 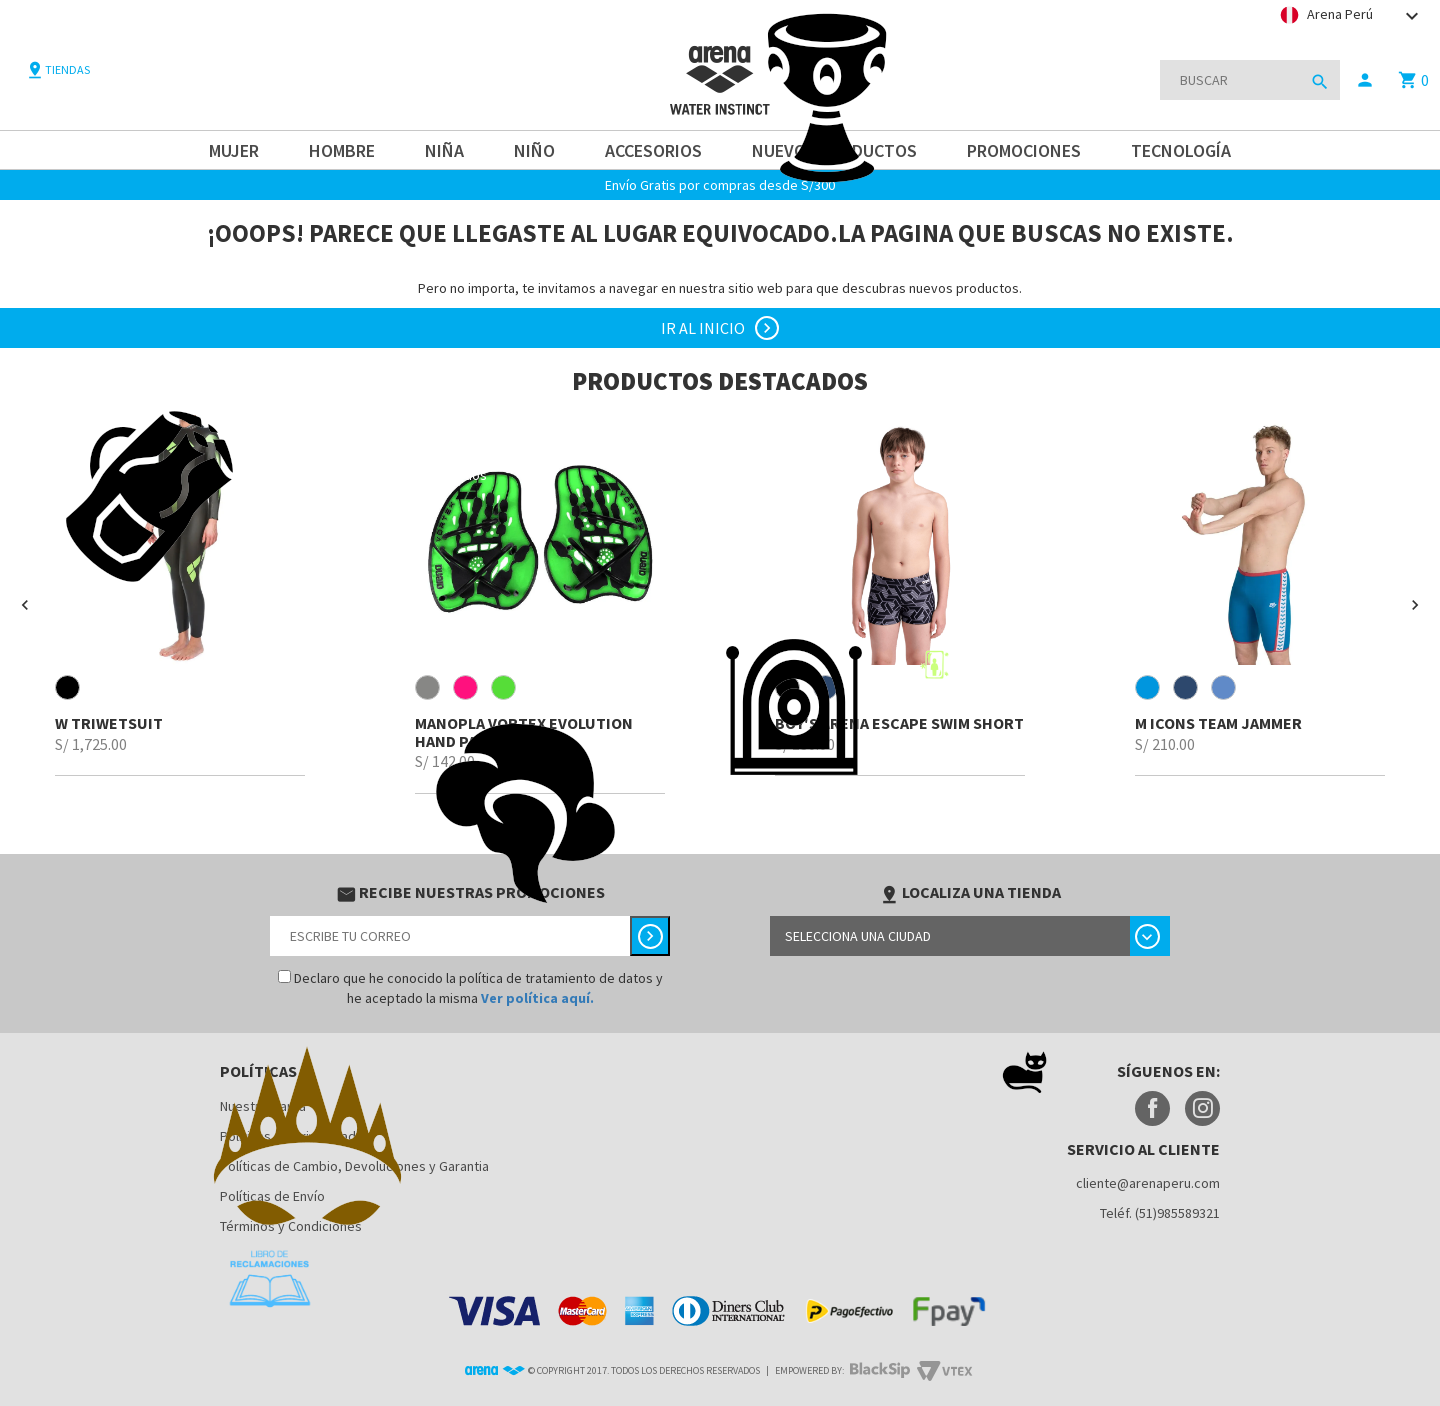 What do you see at coordinates (934, 664) in the screenshot?
I see `indicates a frozen character status effect` at bounding box center [934, 664].